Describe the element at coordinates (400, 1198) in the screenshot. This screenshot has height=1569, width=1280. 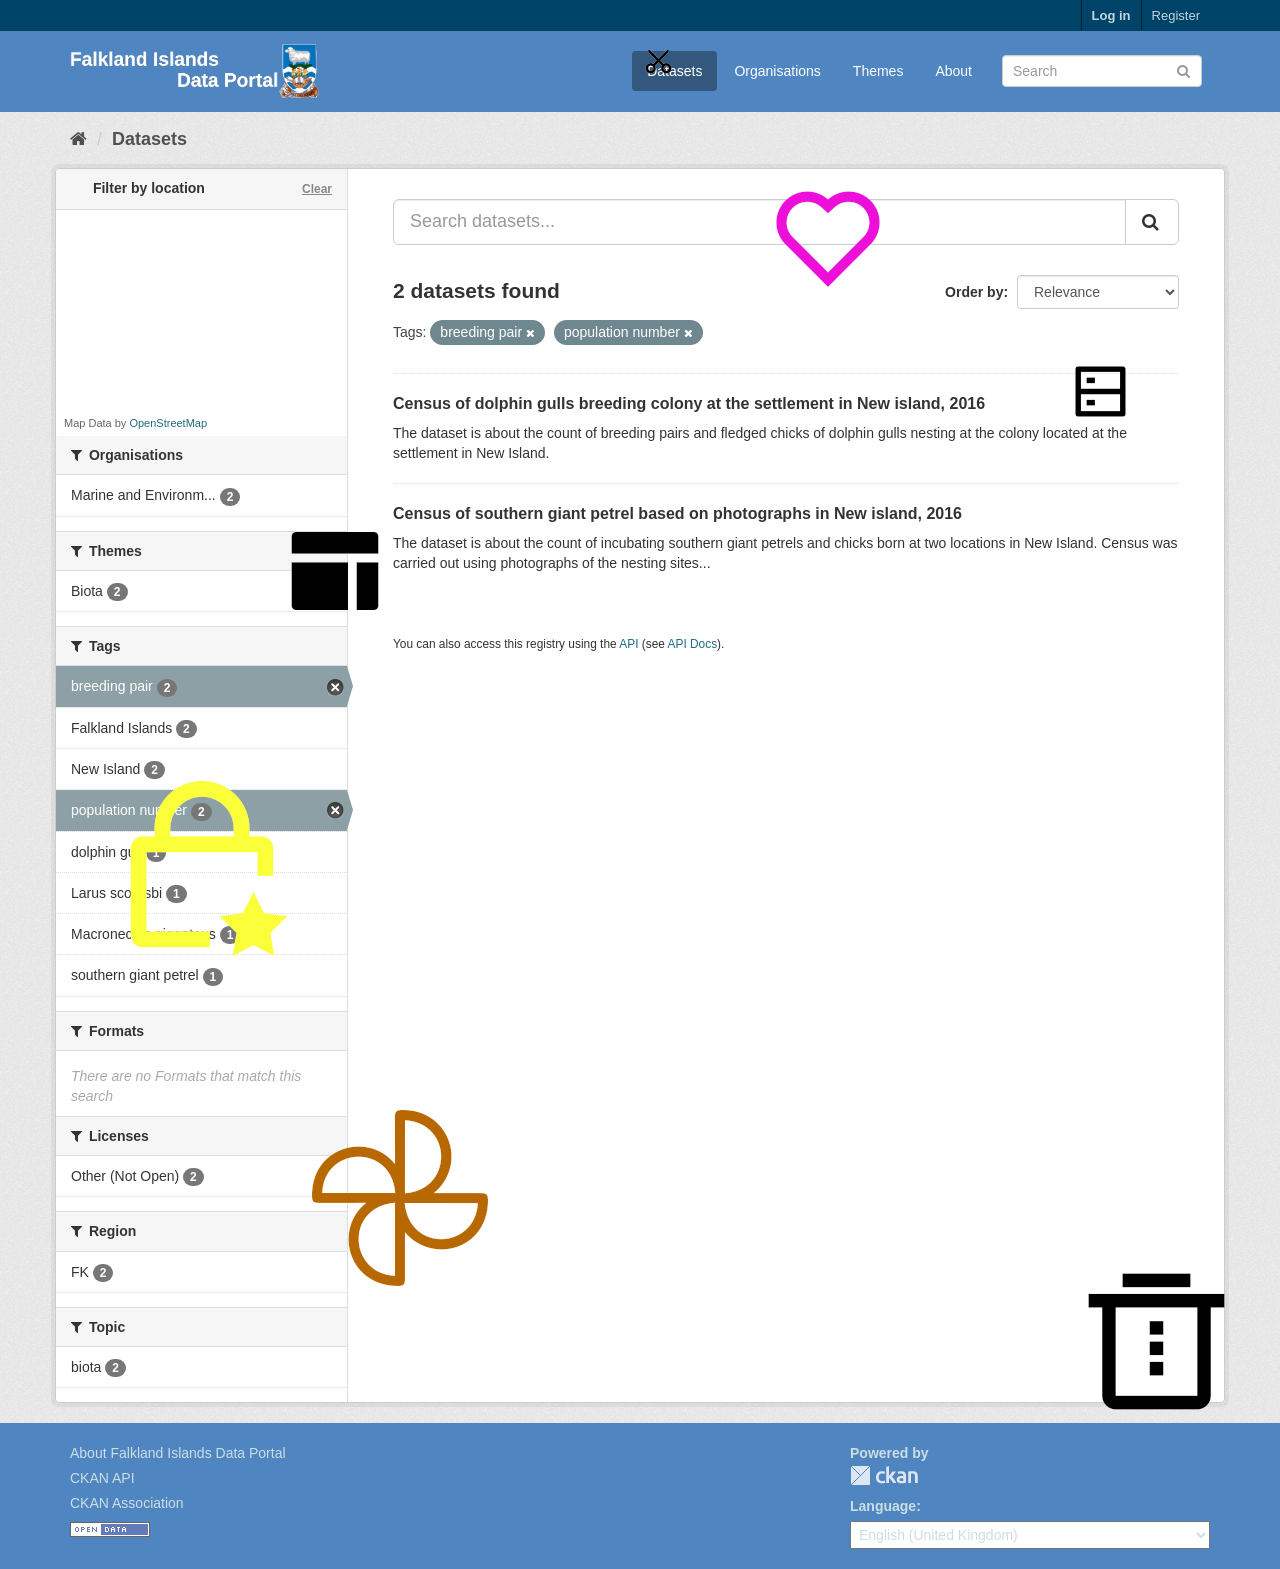
I see `open google photos app` at that location.